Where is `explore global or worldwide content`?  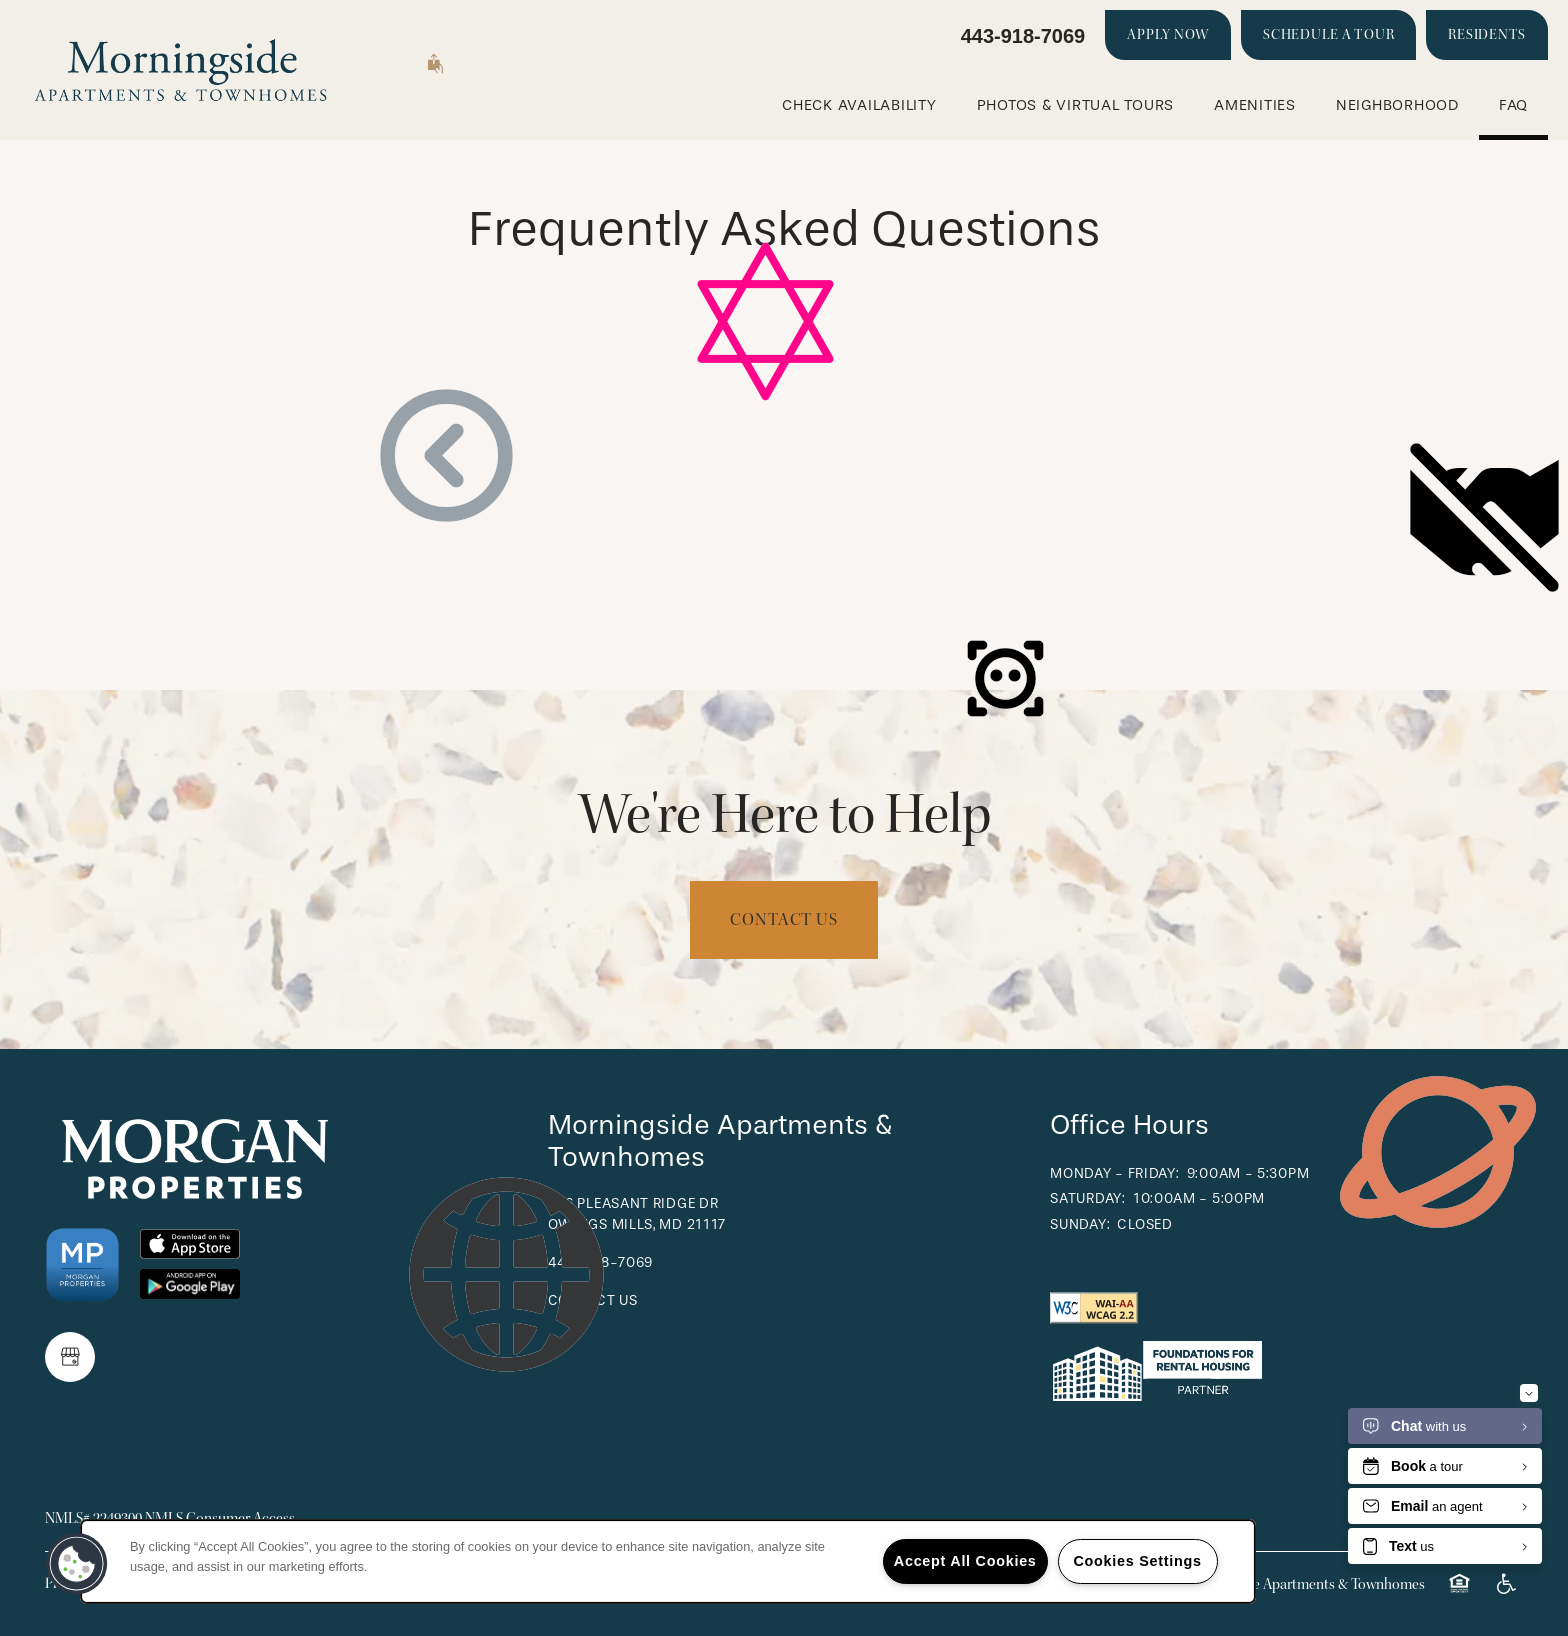 explore global or worldwide content is located at coordinates (1438, 1152).